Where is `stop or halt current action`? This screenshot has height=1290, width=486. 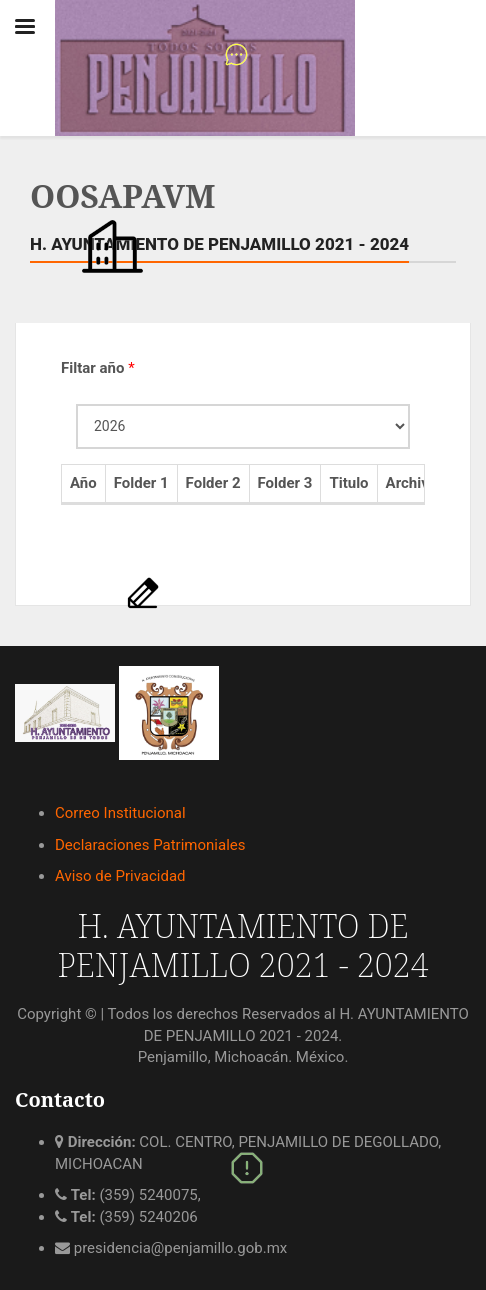
stop or halt current action is located at coordinates (247, 1168).